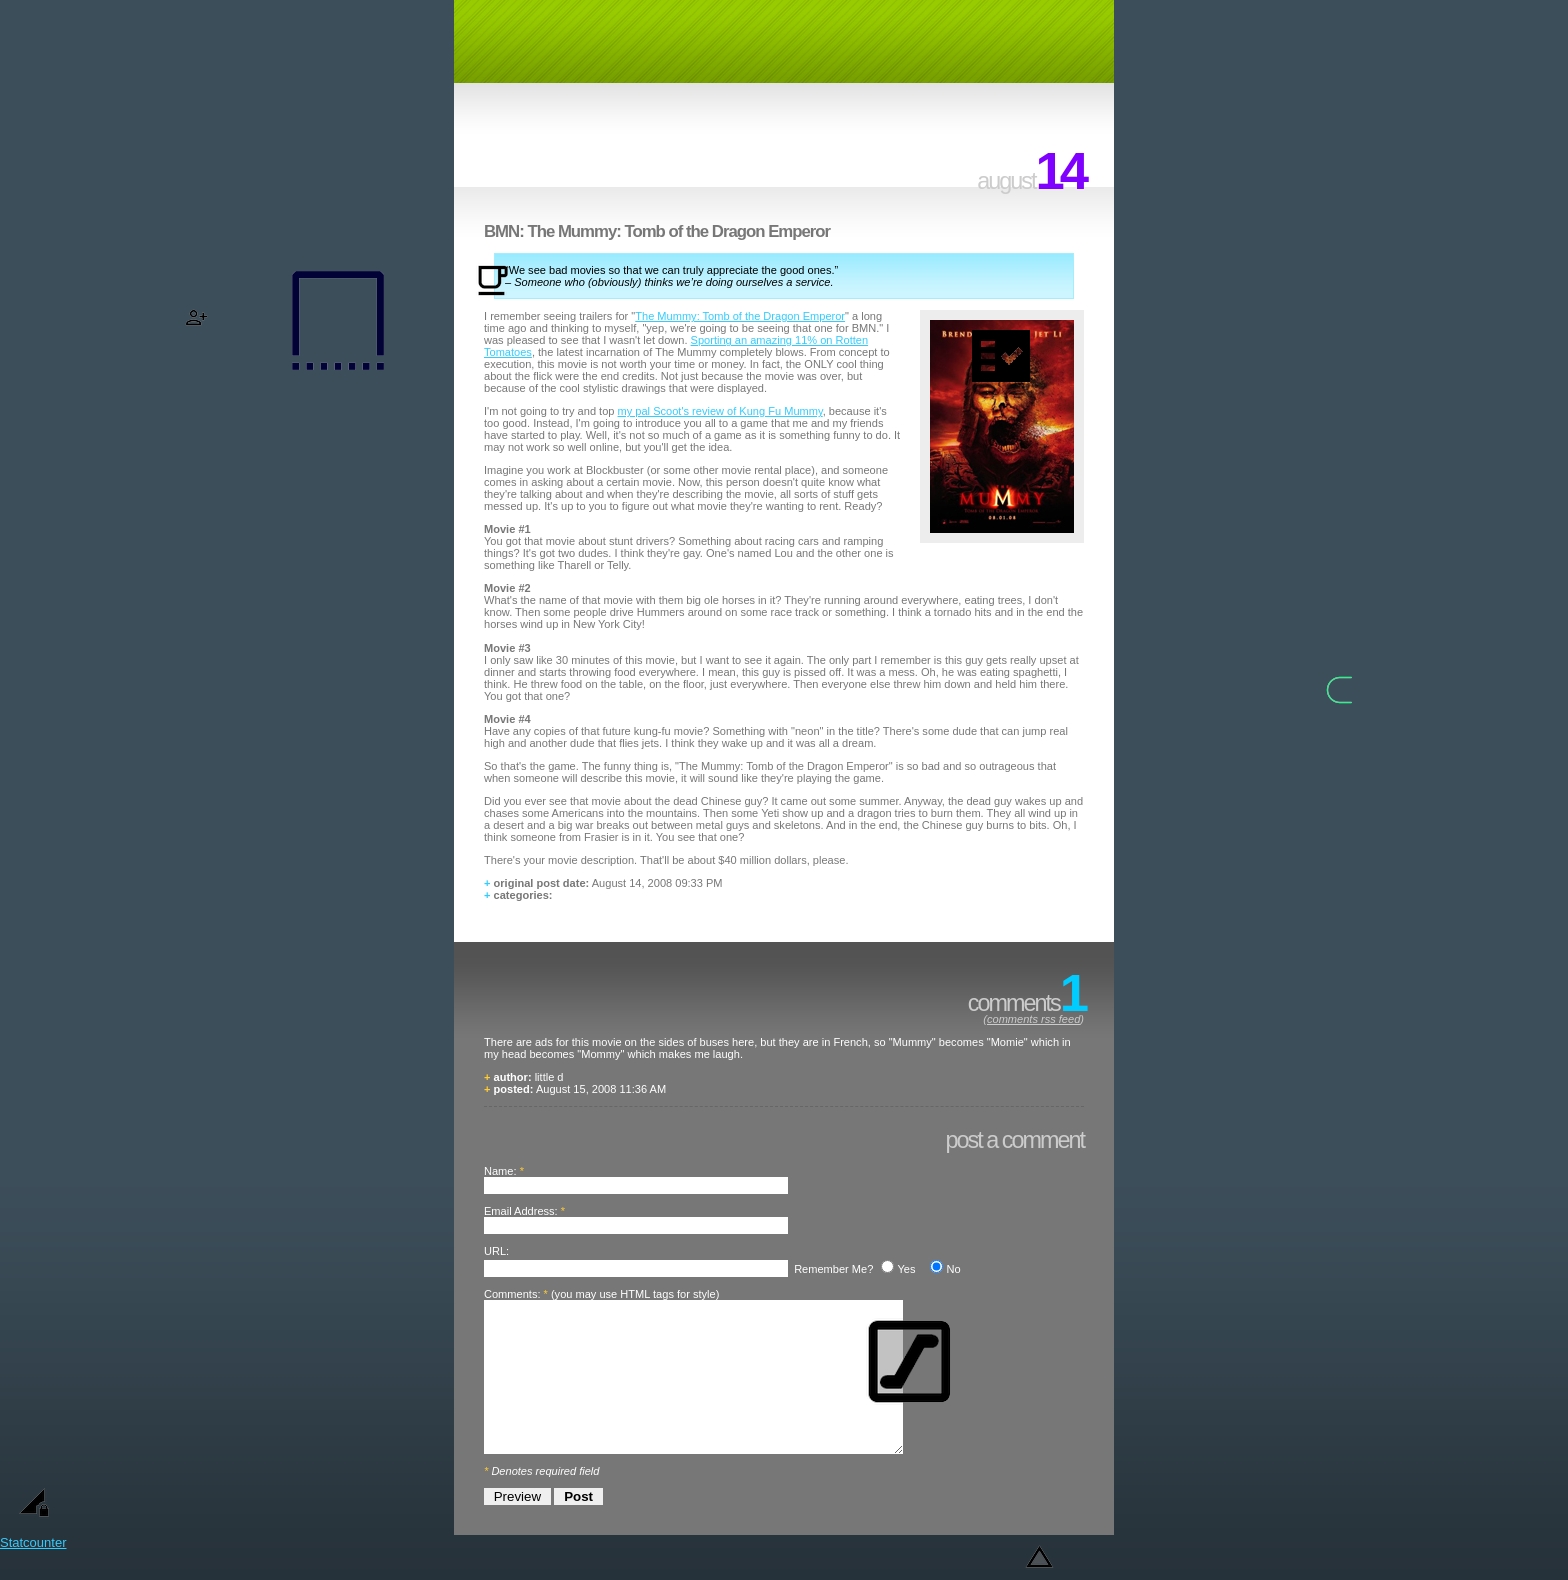 Image resolution: width=1568 pixels, height=1580 pixels. What do you see at coordinates (1001, 356) in the screenshot?
I see `verify or review checklist items` at bounding box center [1001, 356].